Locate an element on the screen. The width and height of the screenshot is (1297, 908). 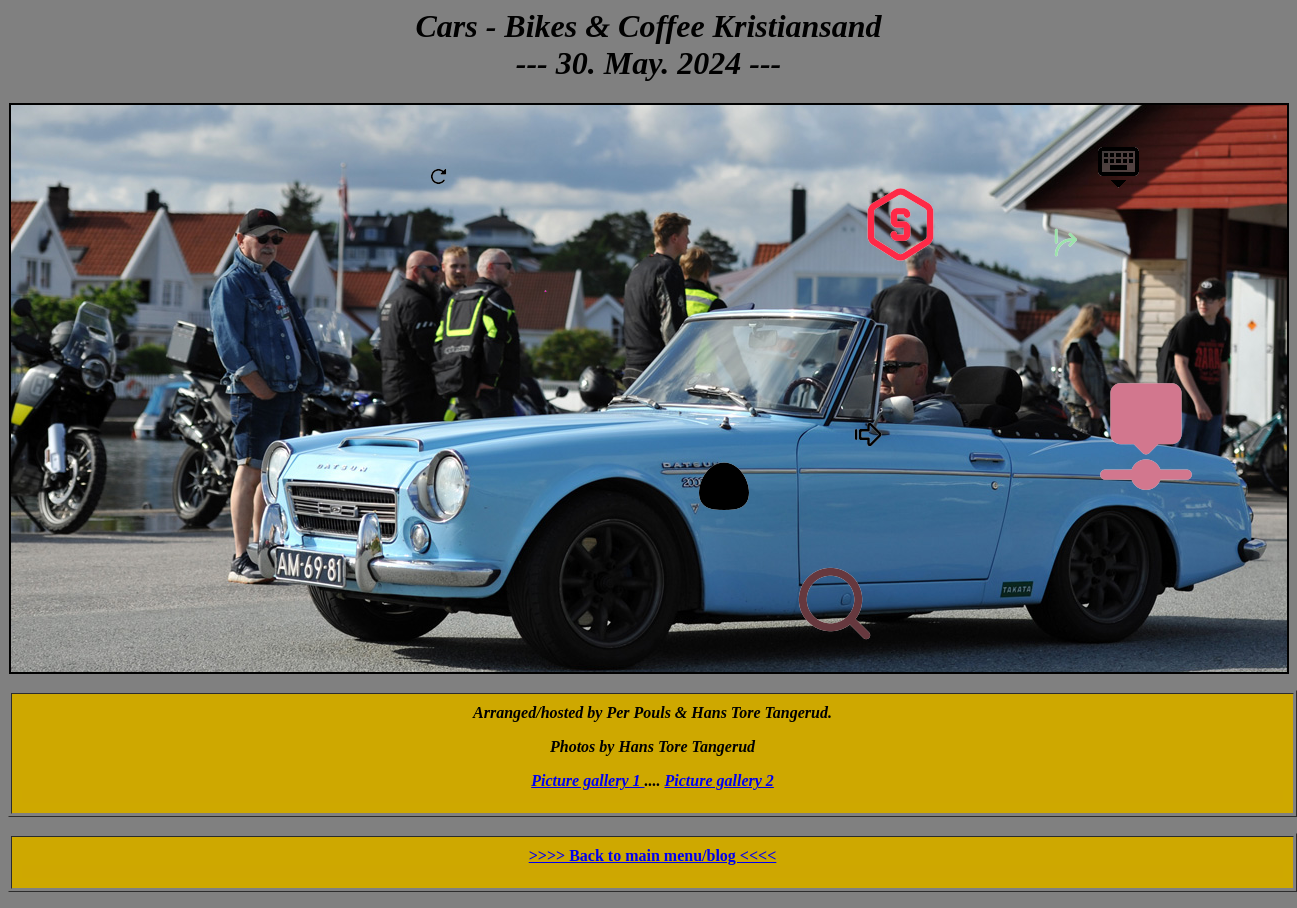
hide the on-screen keyboard is located at coordinates (1118, 165).